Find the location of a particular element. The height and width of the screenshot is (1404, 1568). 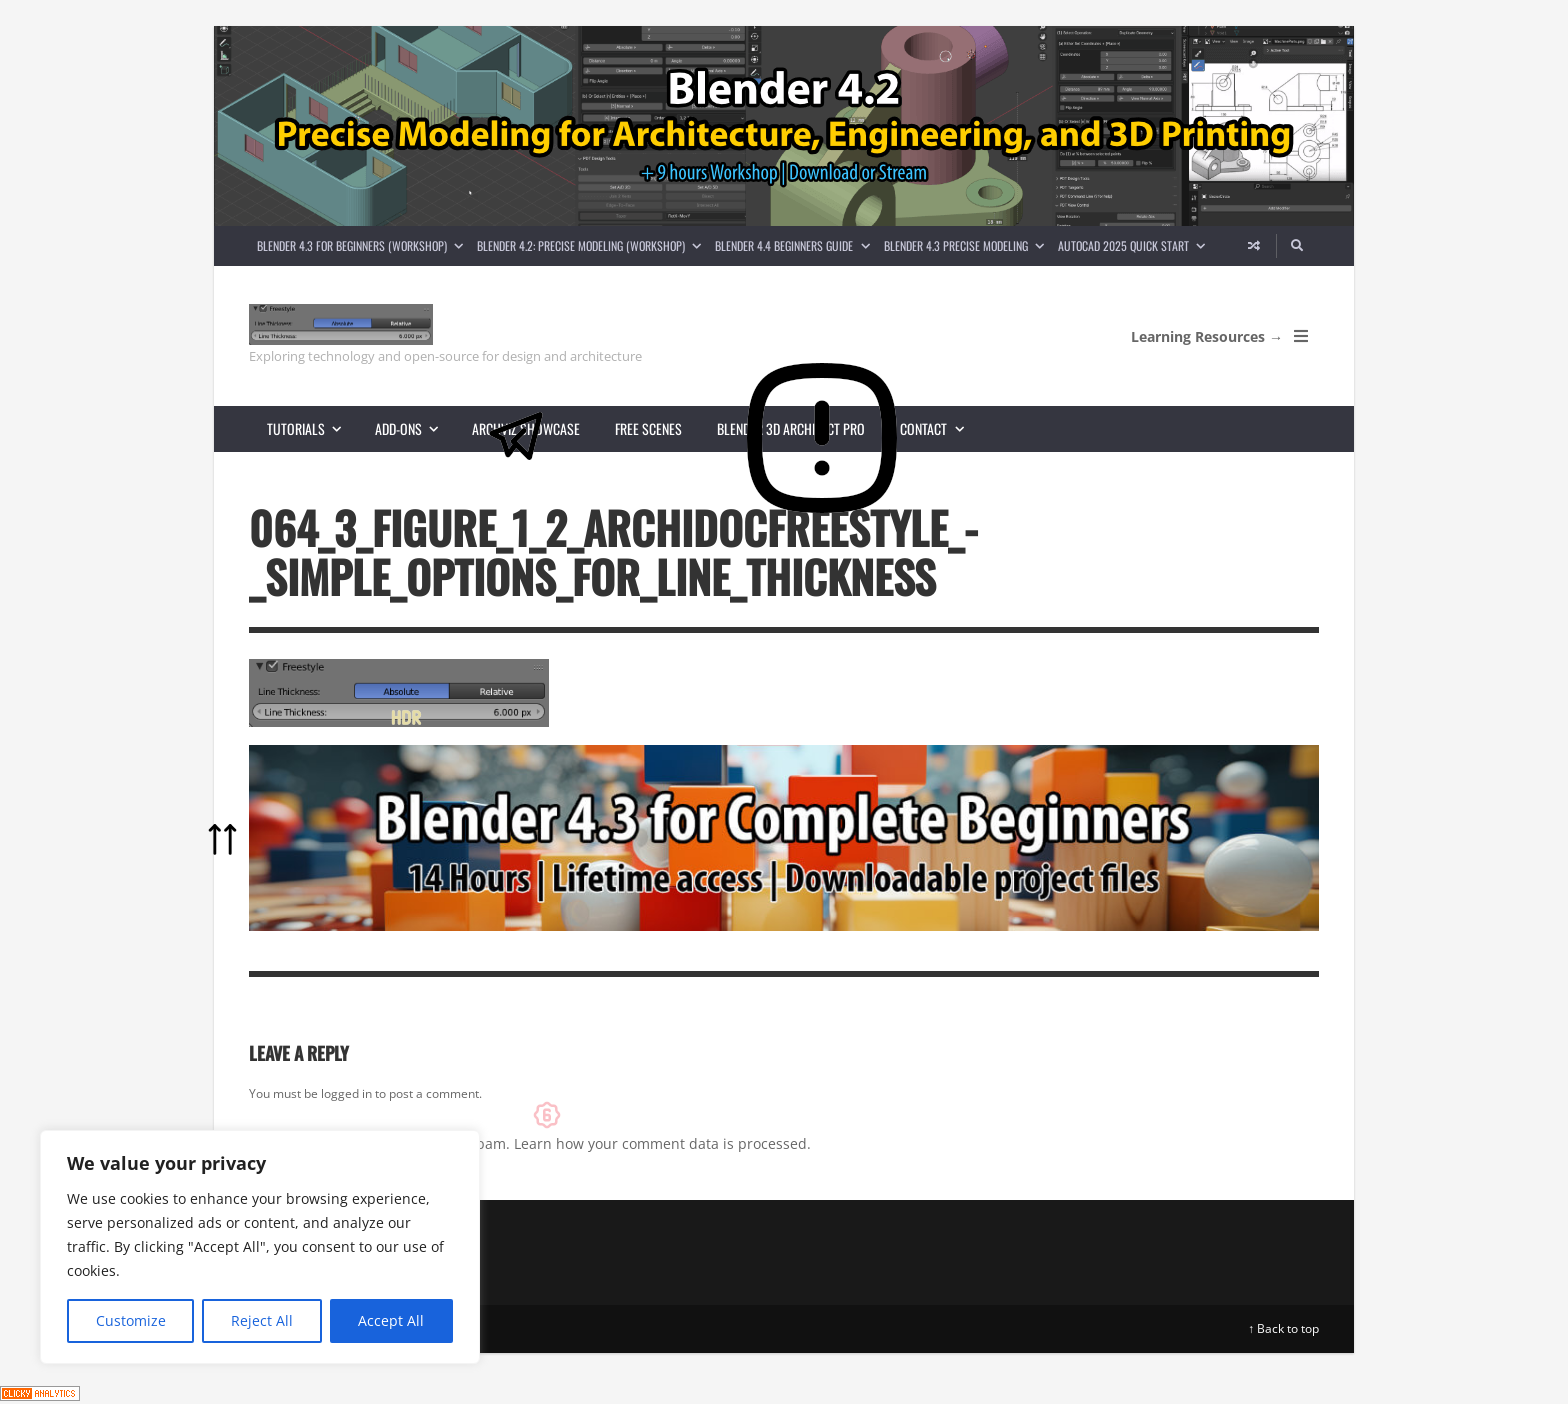

toggle HDR mode for photos or video is located at coordinates (406, 717).